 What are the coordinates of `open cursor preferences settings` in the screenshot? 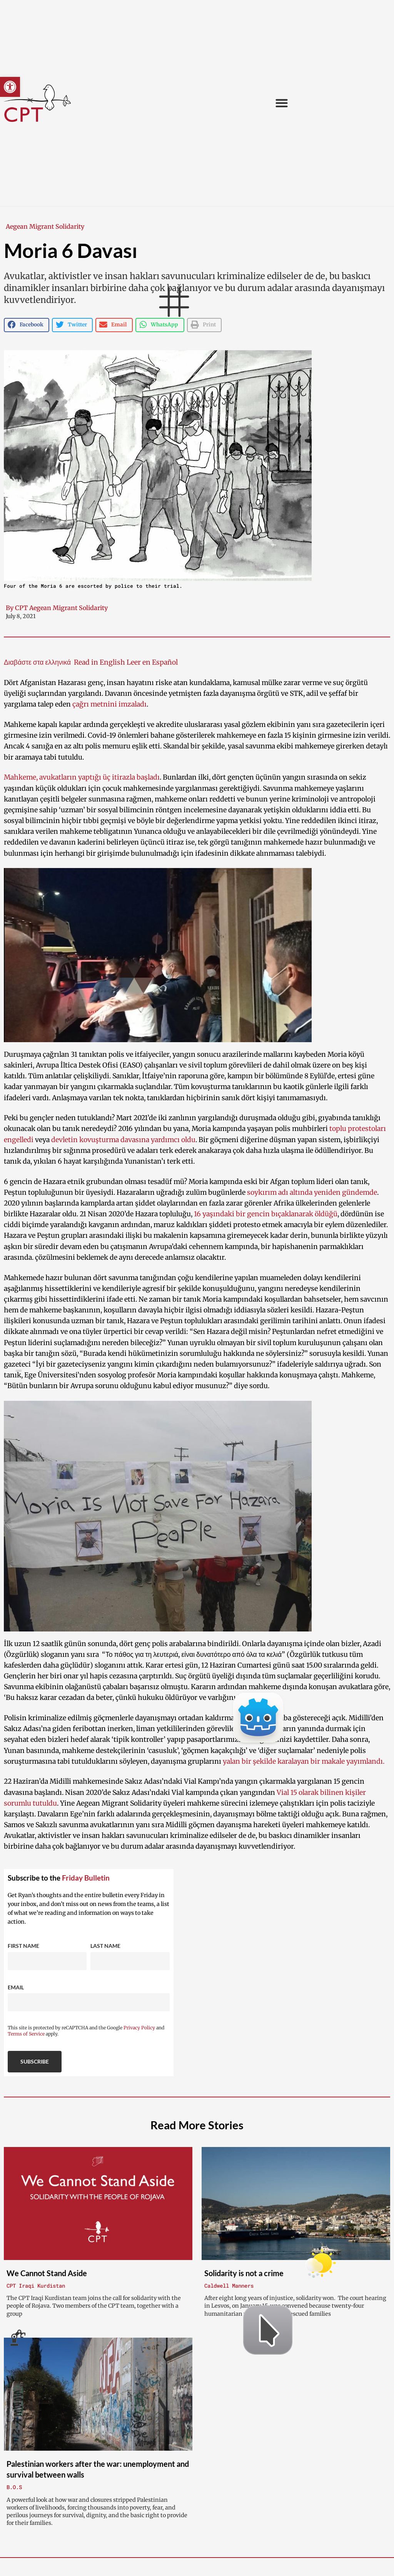 It's located at (268, 2330).